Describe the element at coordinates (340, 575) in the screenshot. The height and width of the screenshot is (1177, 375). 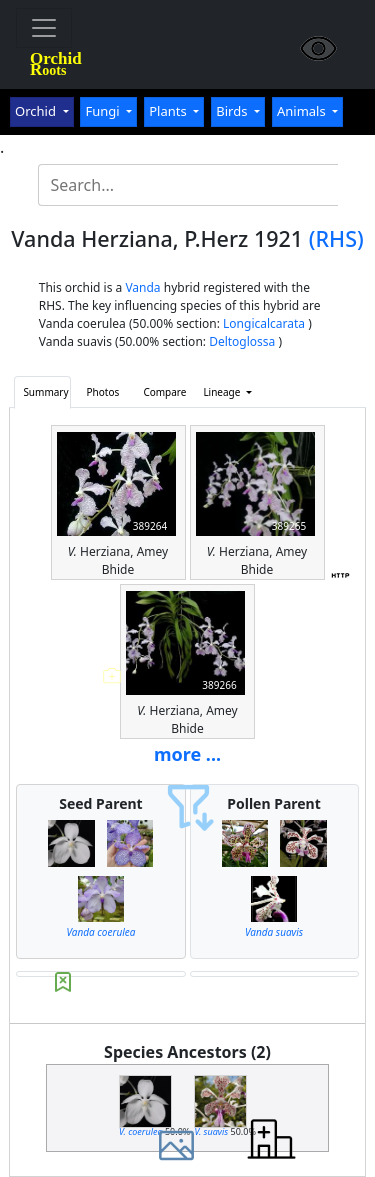
I see `indicates a web link or URL` at that location.